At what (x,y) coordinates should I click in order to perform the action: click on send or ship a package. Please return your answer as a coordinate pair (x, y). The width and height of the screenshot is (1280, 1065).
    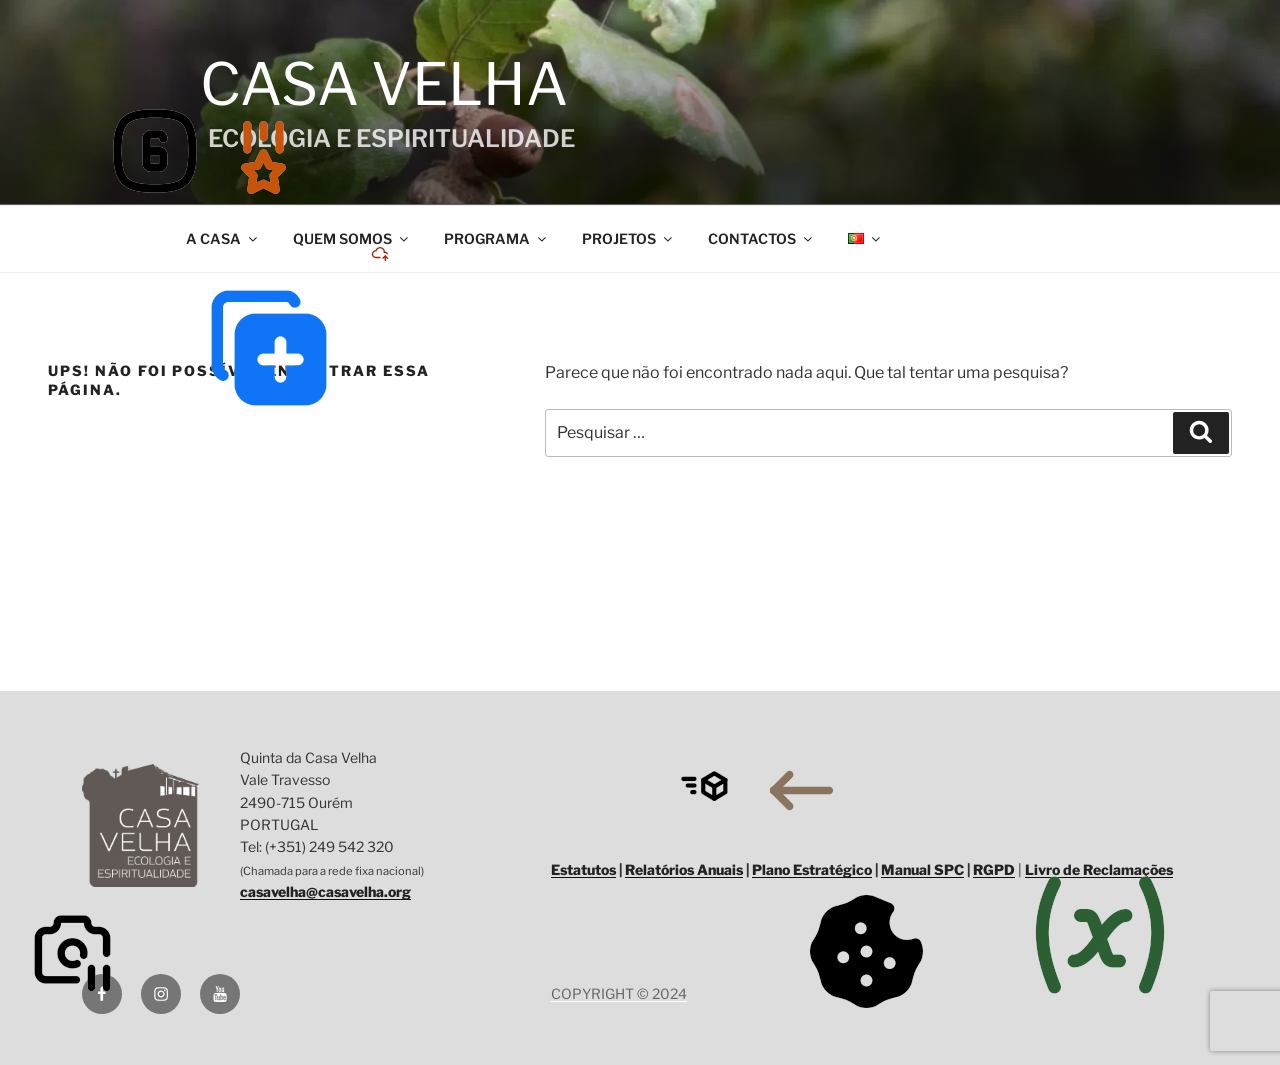
    Looking at the image, I should click on (705, 785).